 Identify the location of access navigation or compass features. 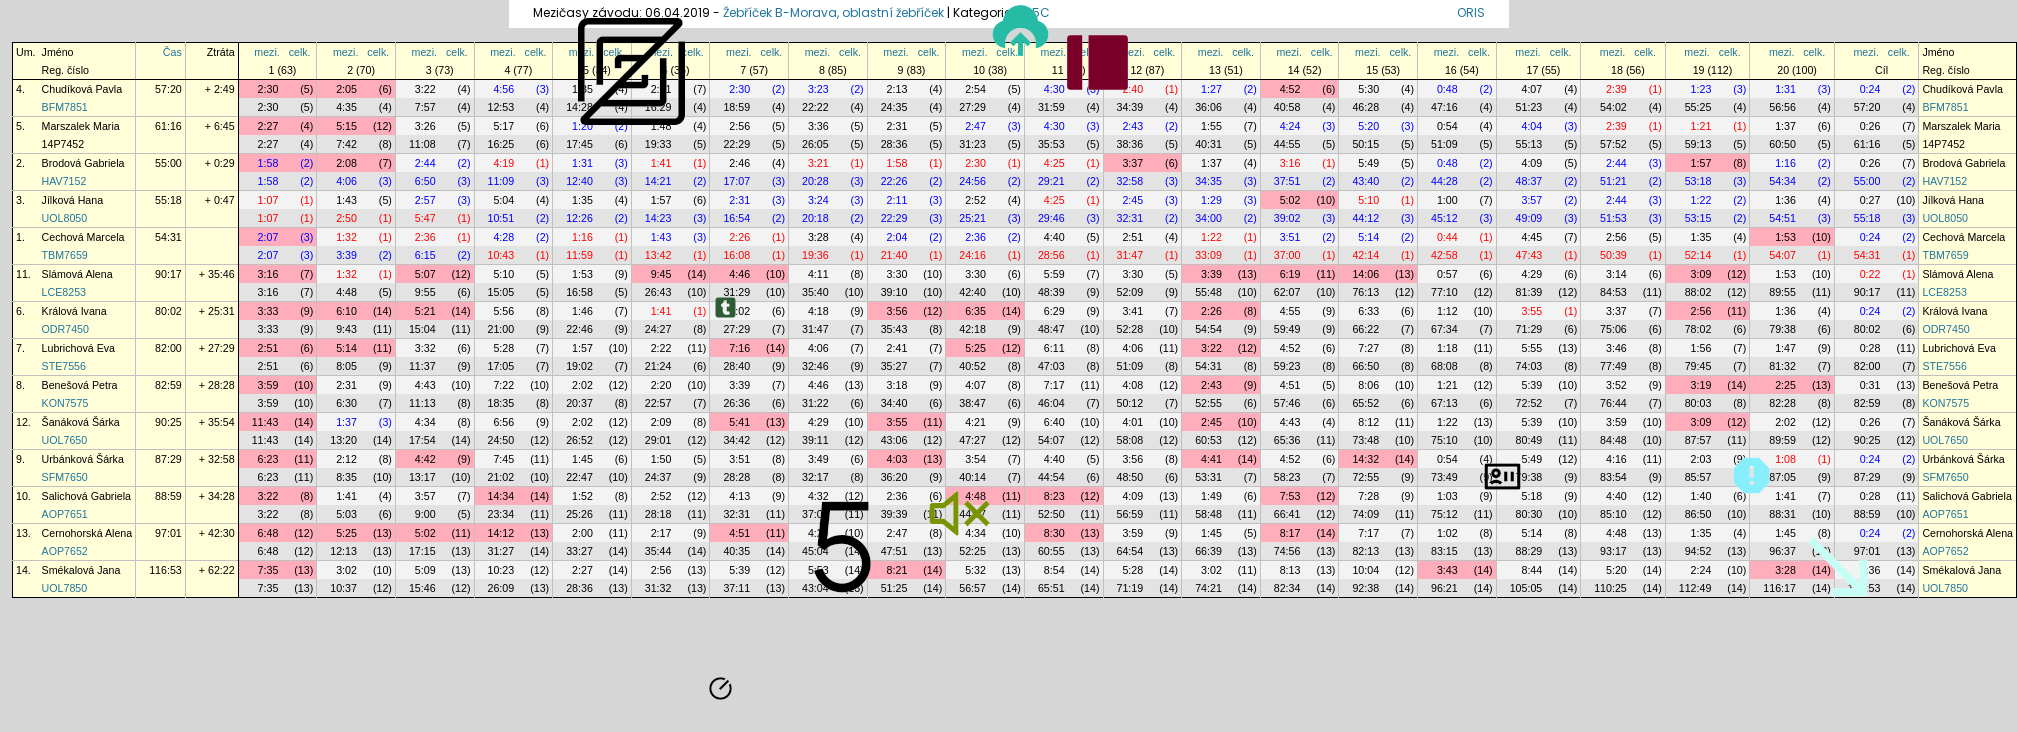
(720, 688).